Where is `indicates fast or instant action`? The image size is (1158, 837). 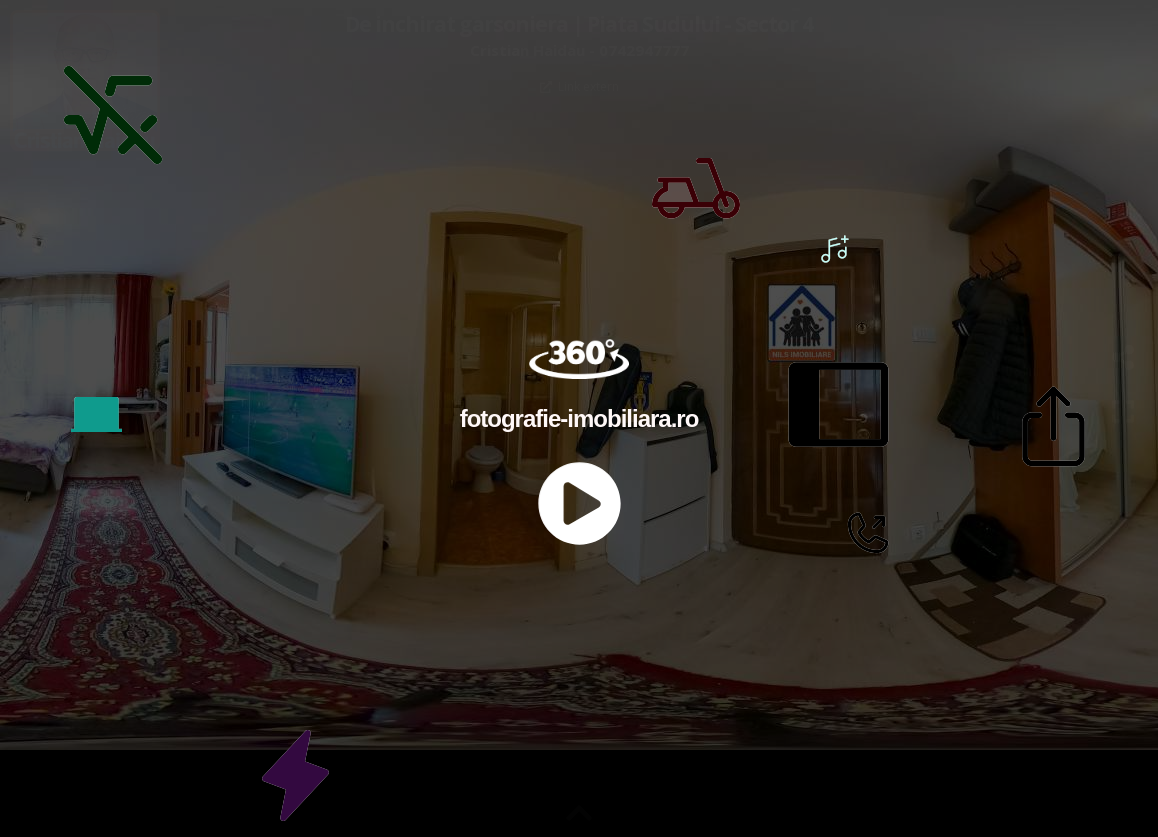
indicates fast or instant action is located at coordinates (295, 775).